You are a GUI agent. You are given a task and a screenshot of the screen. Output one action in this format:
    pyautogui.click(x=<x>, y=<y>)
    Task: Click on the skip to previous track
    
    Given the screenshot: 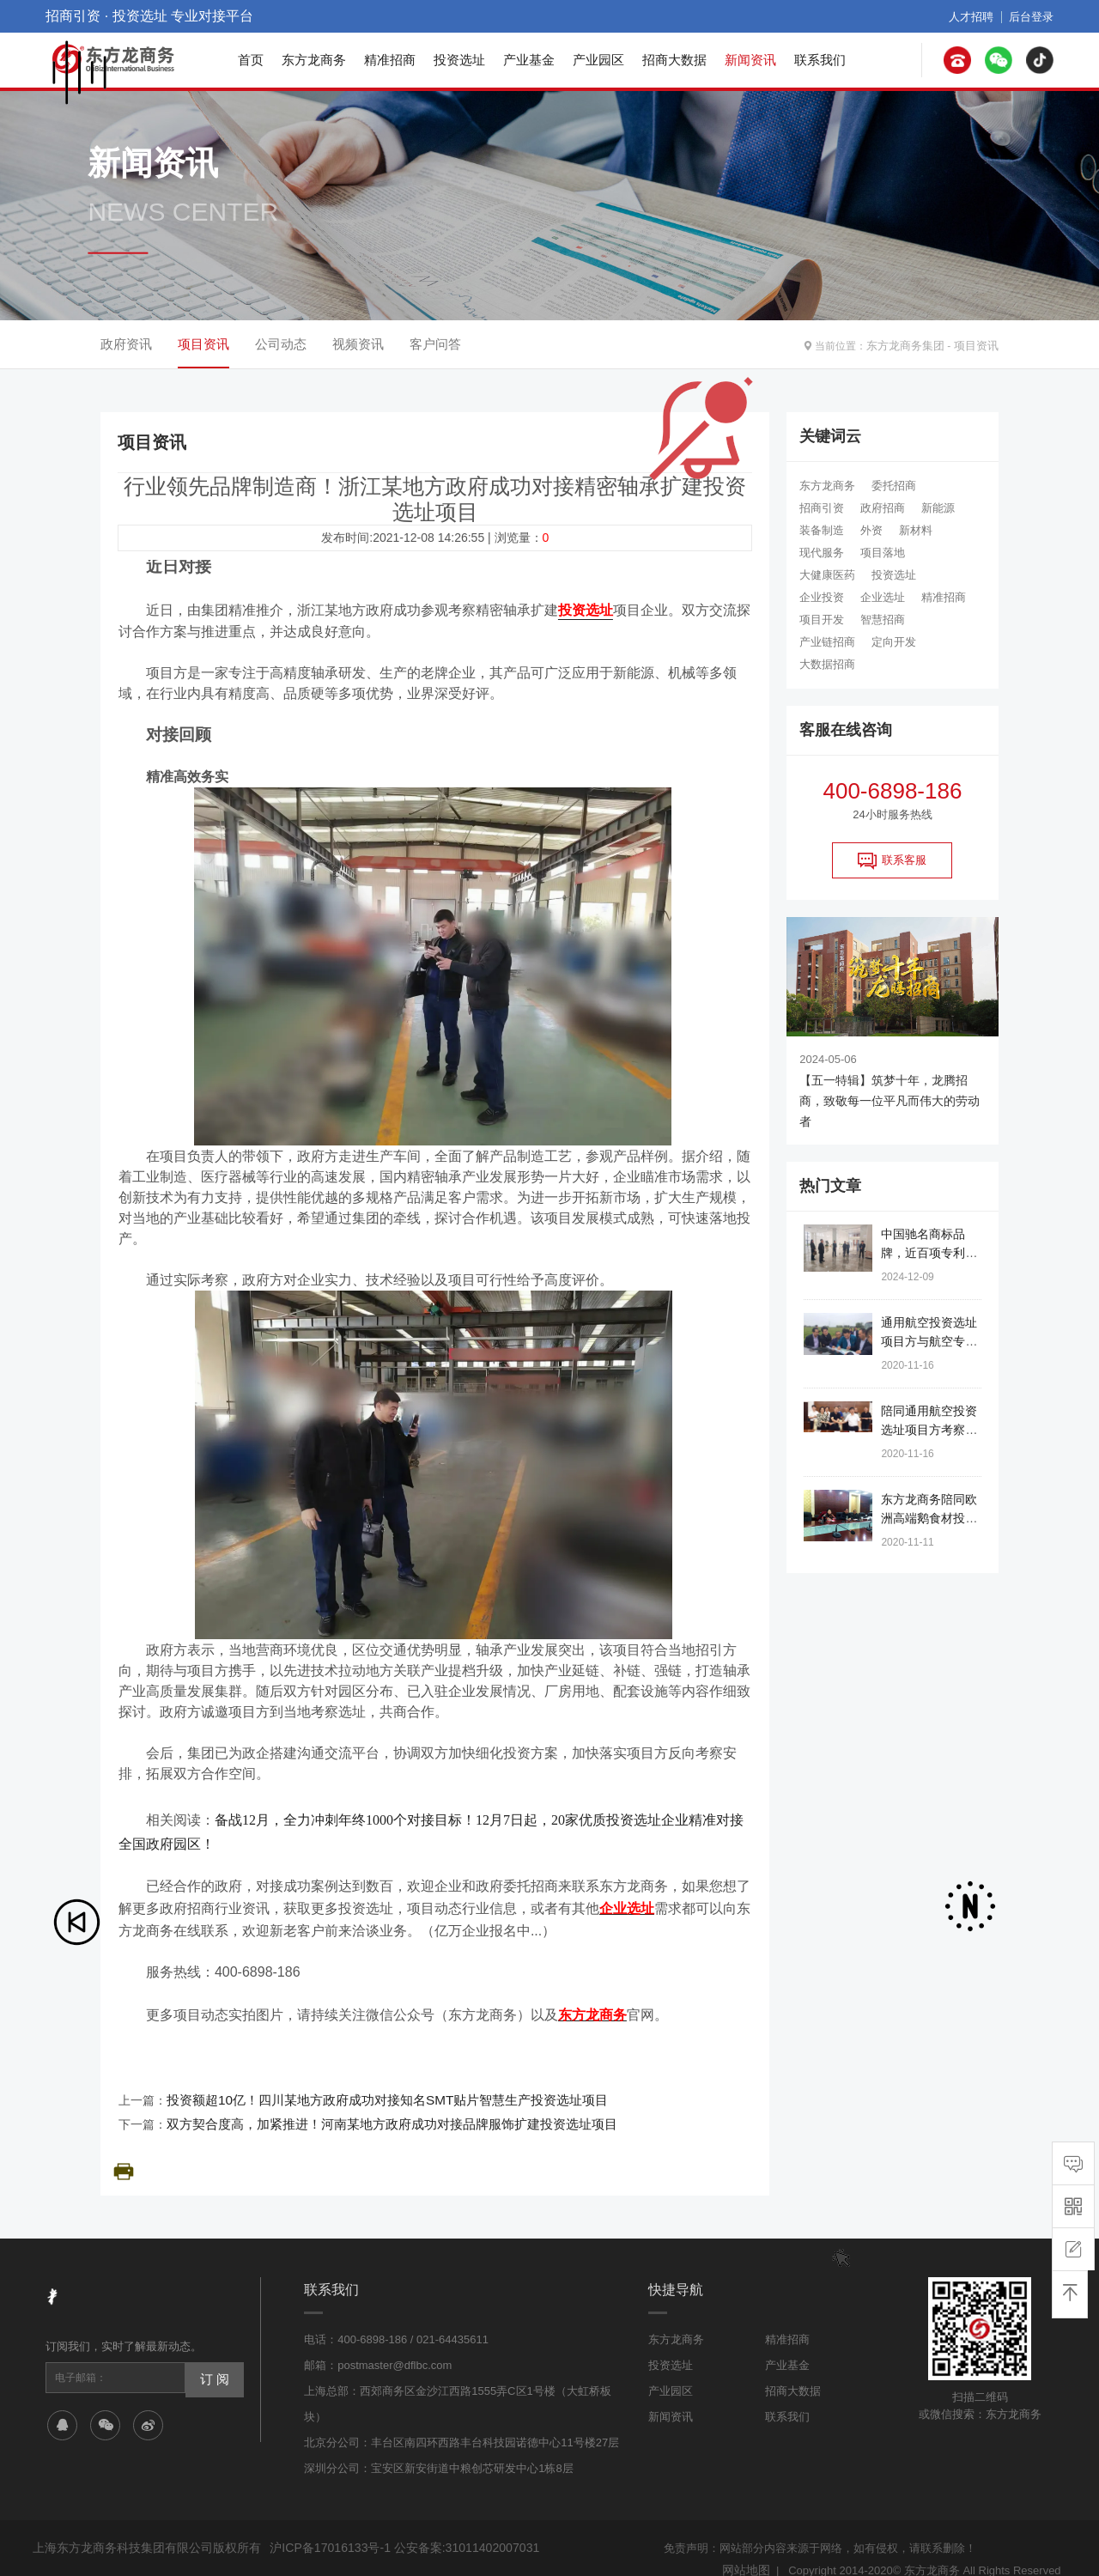 What is the action you would take?
    pyautogui.click(x=76, y=1922)
    